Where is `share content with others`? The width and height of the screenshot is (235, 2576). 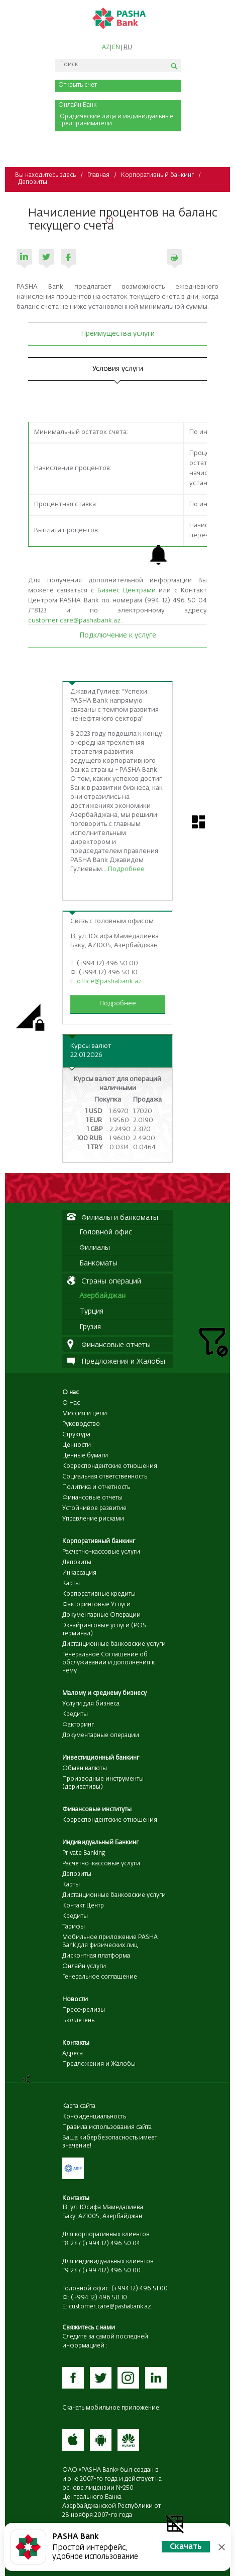
share content with others is located at coordinates (26, 2079).